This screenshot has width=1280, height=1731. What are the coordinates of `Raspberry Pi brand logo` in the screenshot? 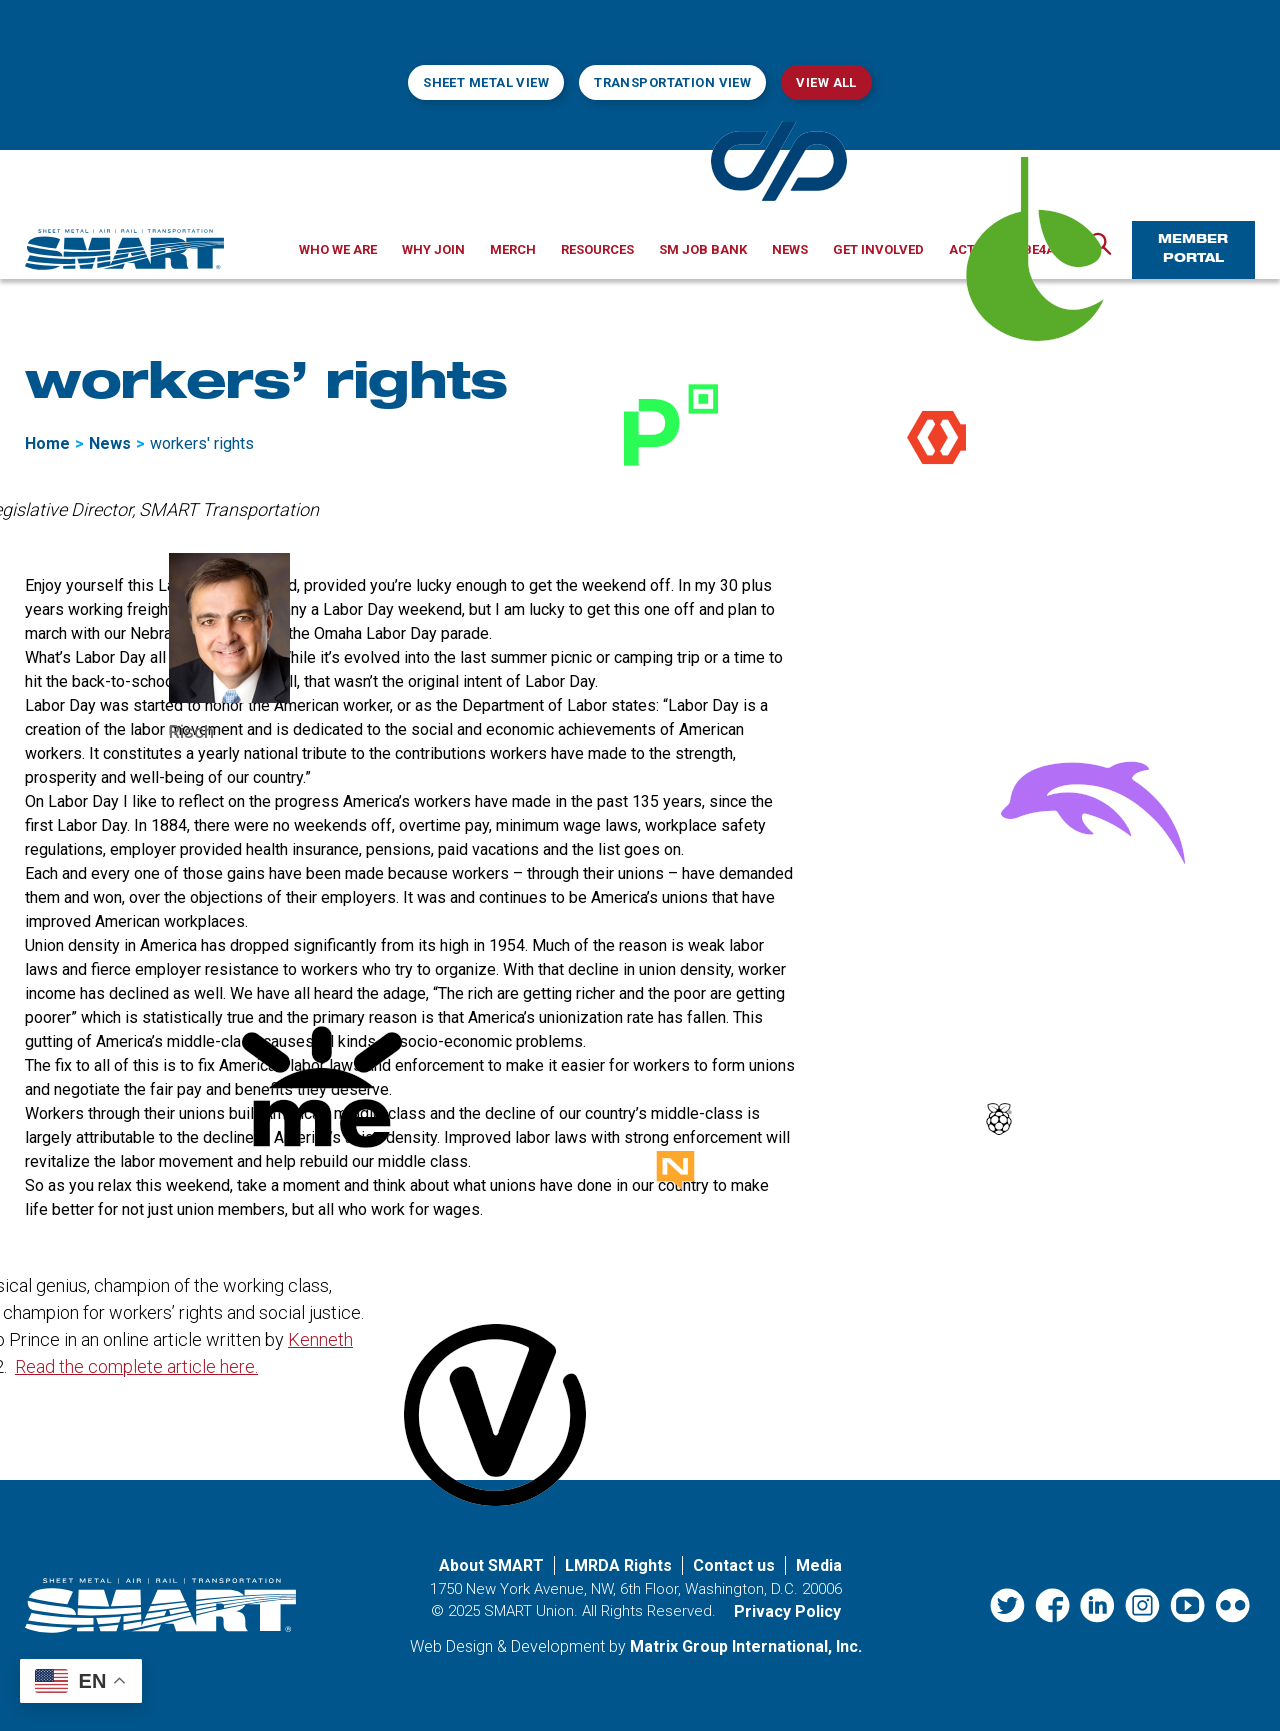 It's located at (999, 1119).